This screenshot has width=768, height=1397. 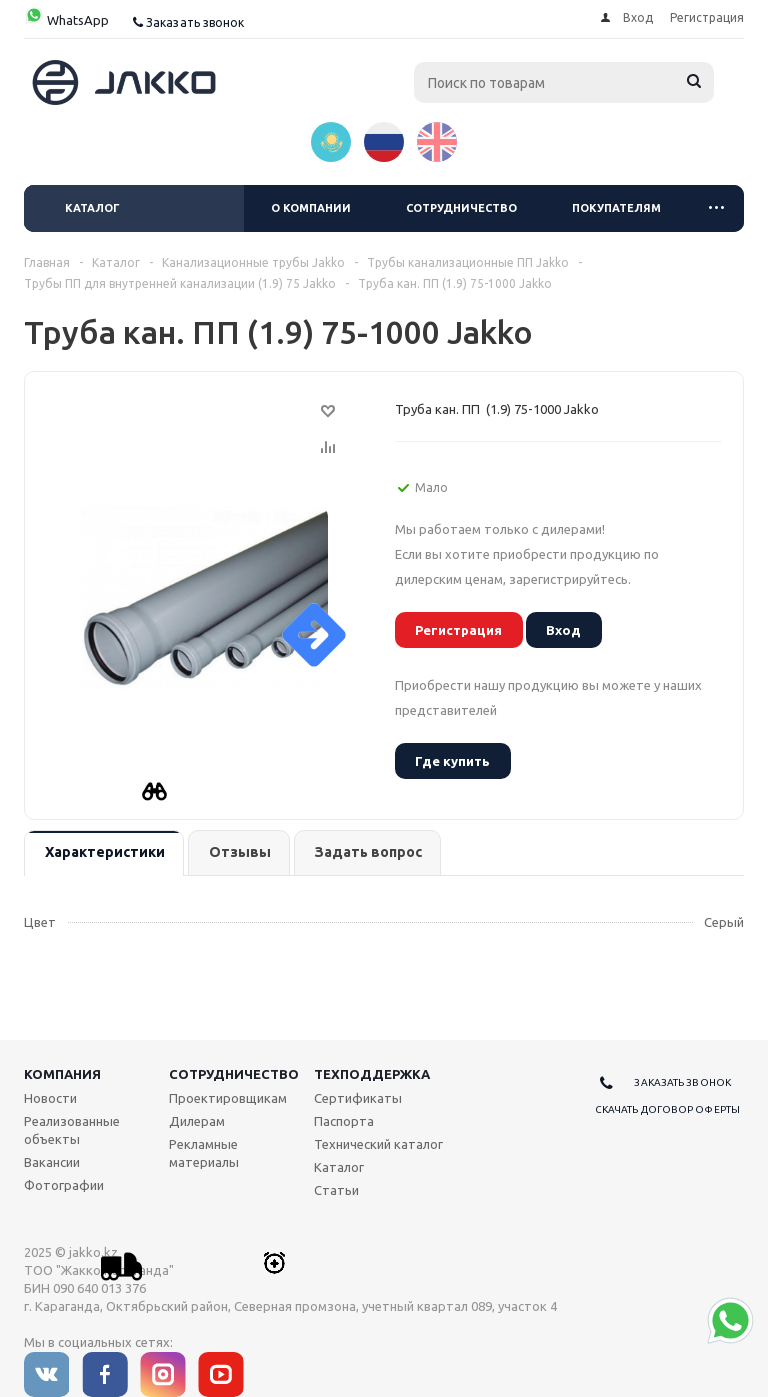 I want to click on navigate to next step or section, so click(x=314, y=635).